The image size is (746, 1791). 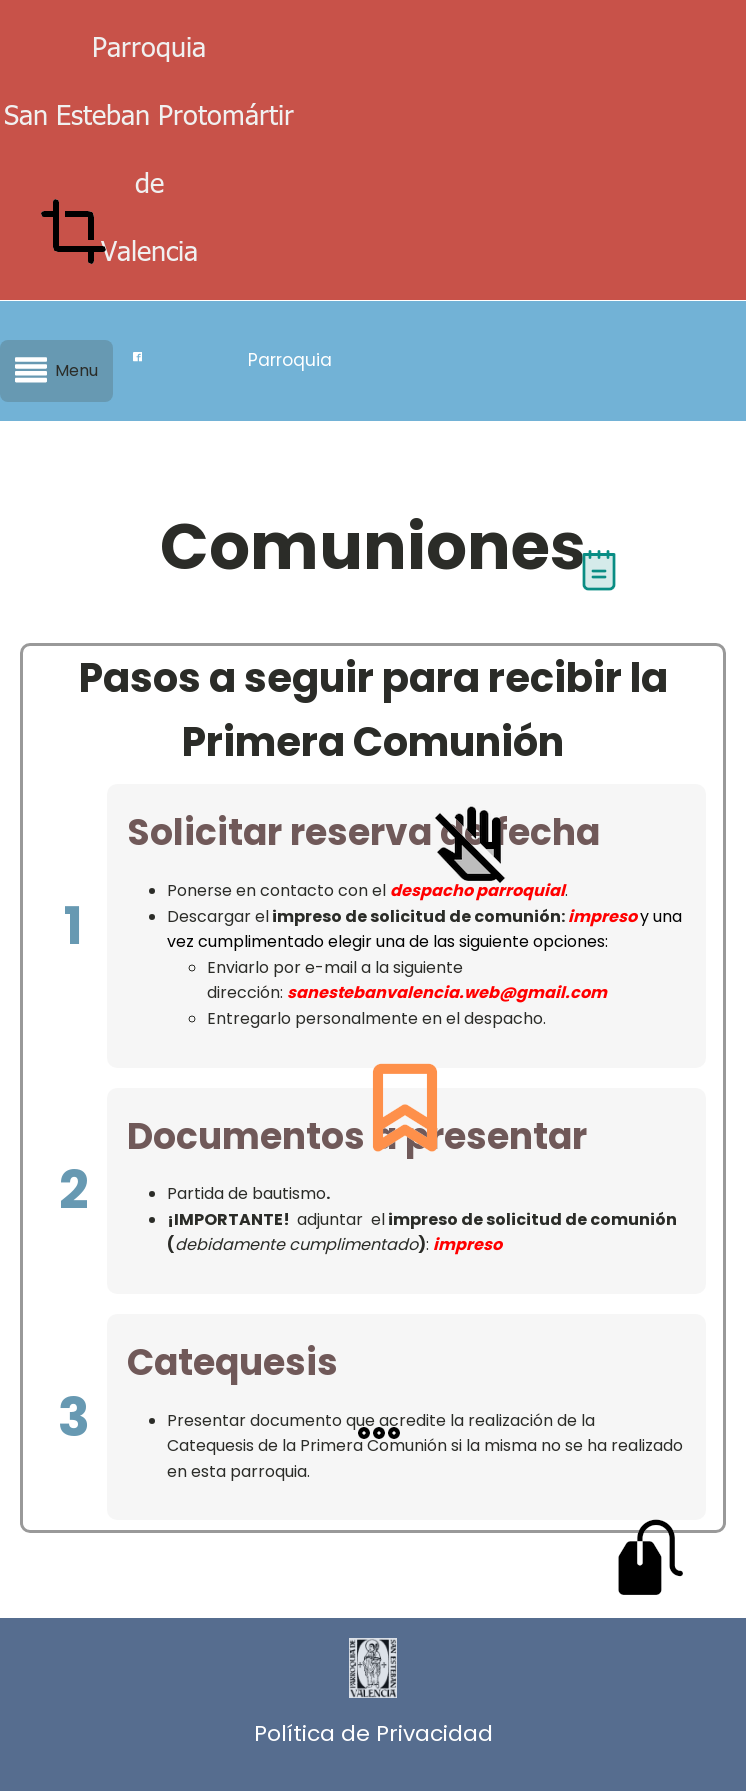 I want to click on save this item for later, so click(x=405, y=1106).